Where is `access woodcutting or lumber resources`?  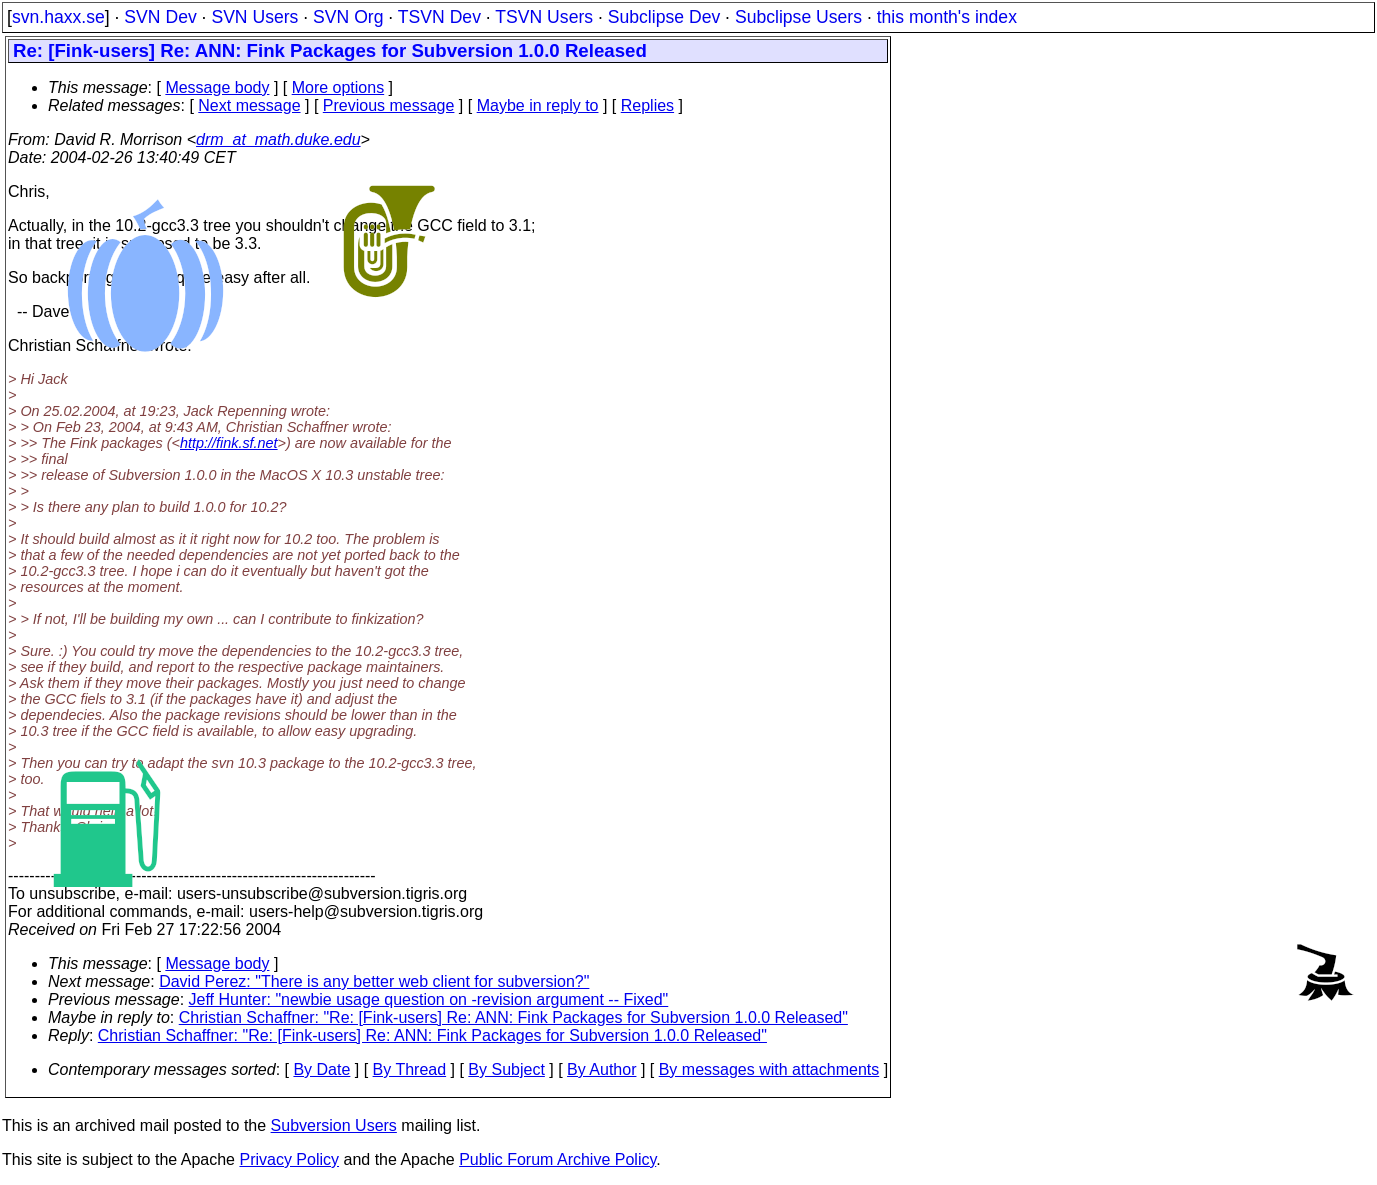
access woodcutting or lumber resources is located at coordinates (1325, 972).